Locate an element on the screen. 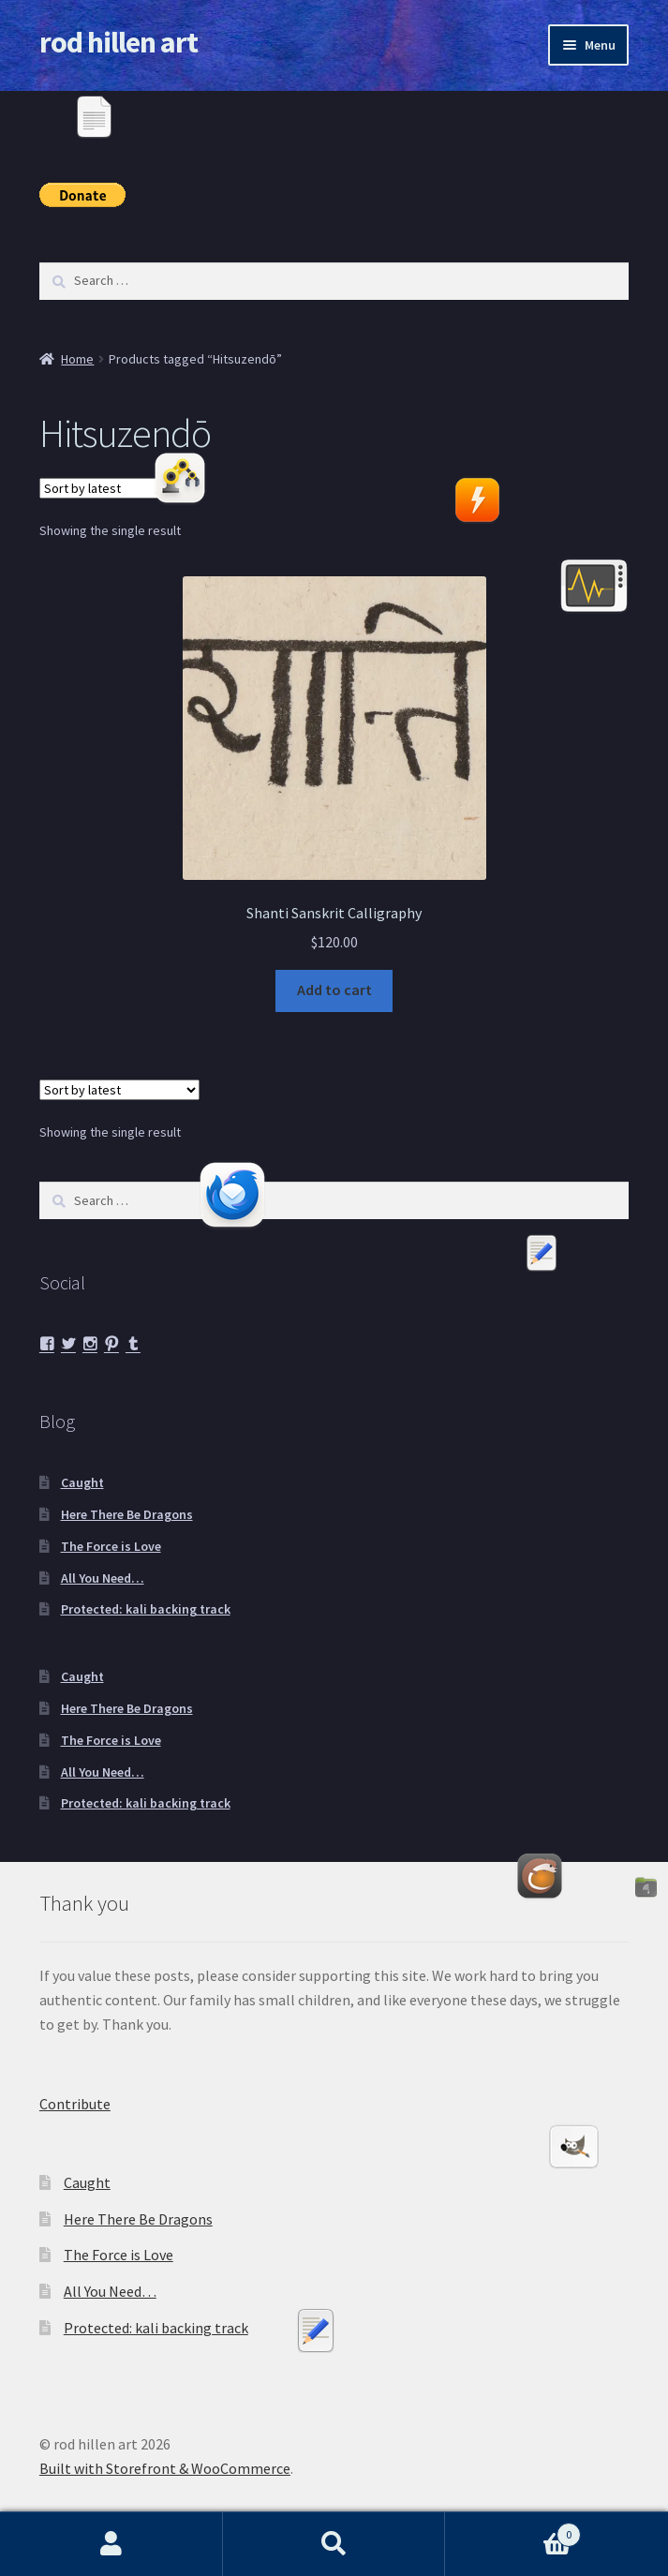 This screenshot has height=2576, width=668. a compressed GIMP image file is located at coordinates (573, 2145).